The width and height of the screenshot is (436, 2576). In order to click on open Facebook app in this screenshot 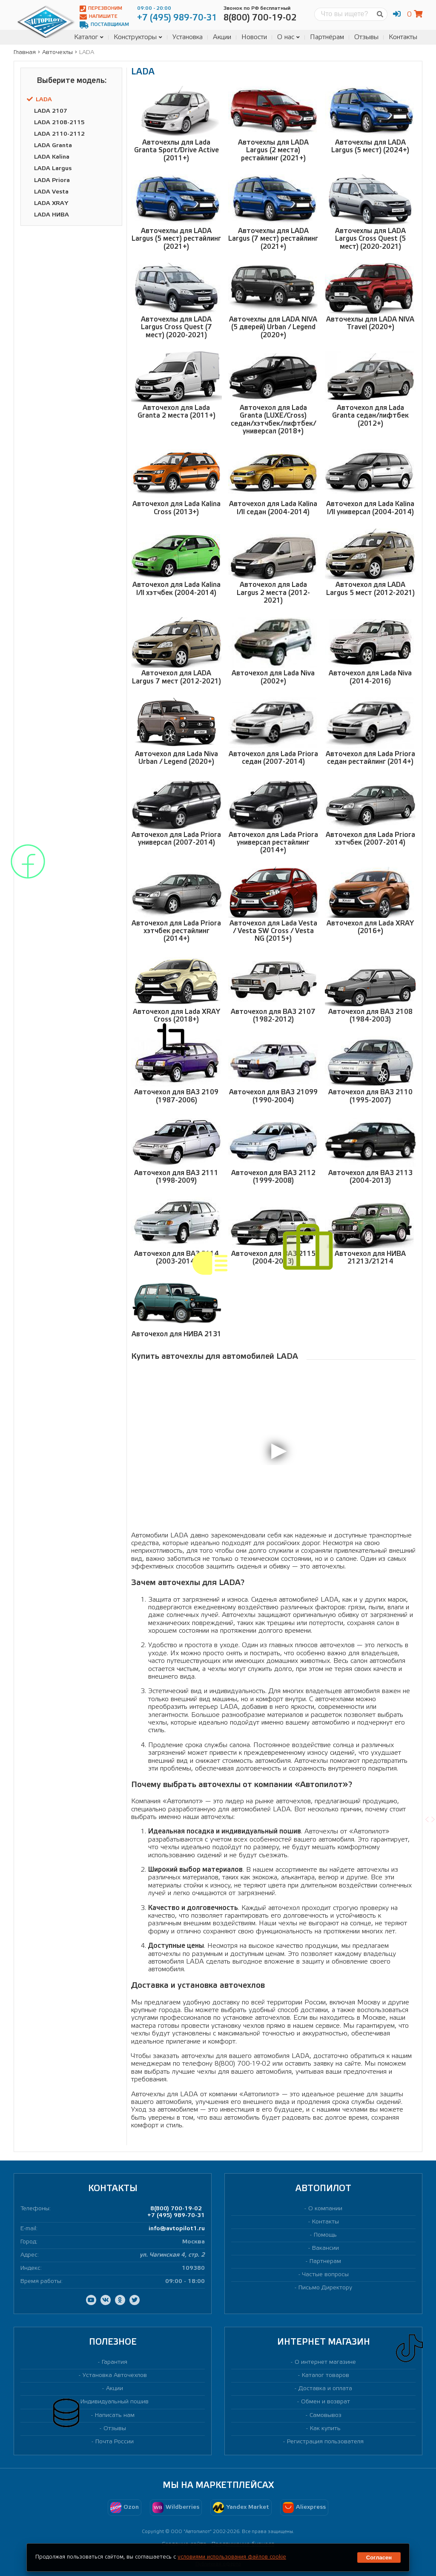, I will do `click(28, 861)`.